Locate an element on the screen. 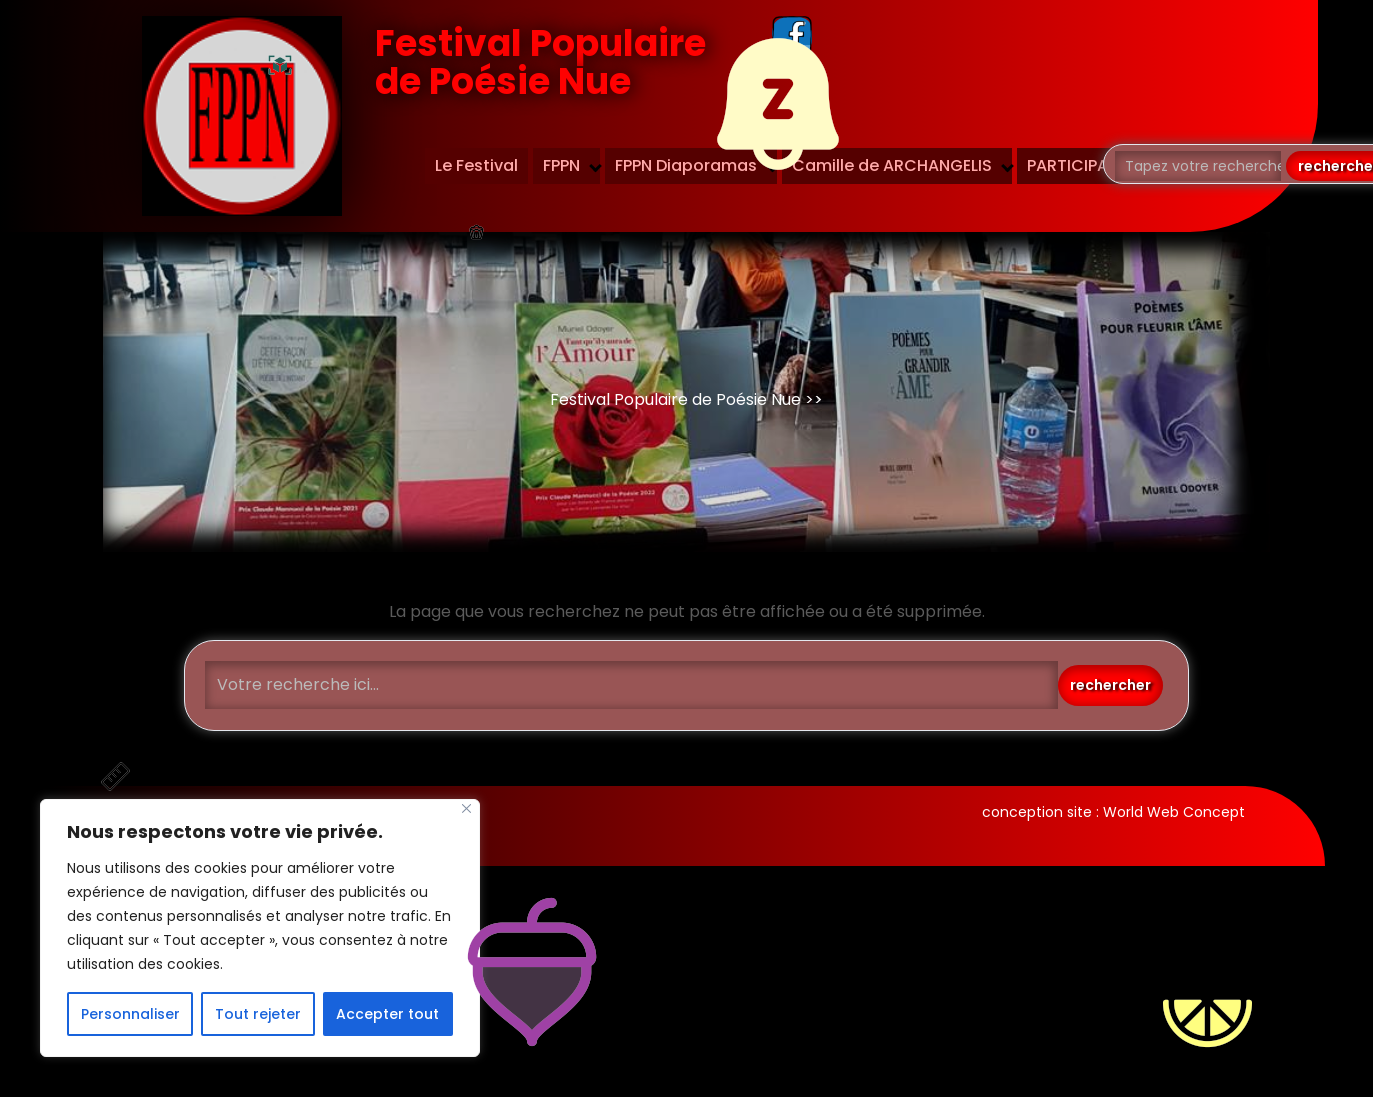 This screenshot has width=1373, height=1097. scan or capture a 3D object is located at coordinates (280, 65).